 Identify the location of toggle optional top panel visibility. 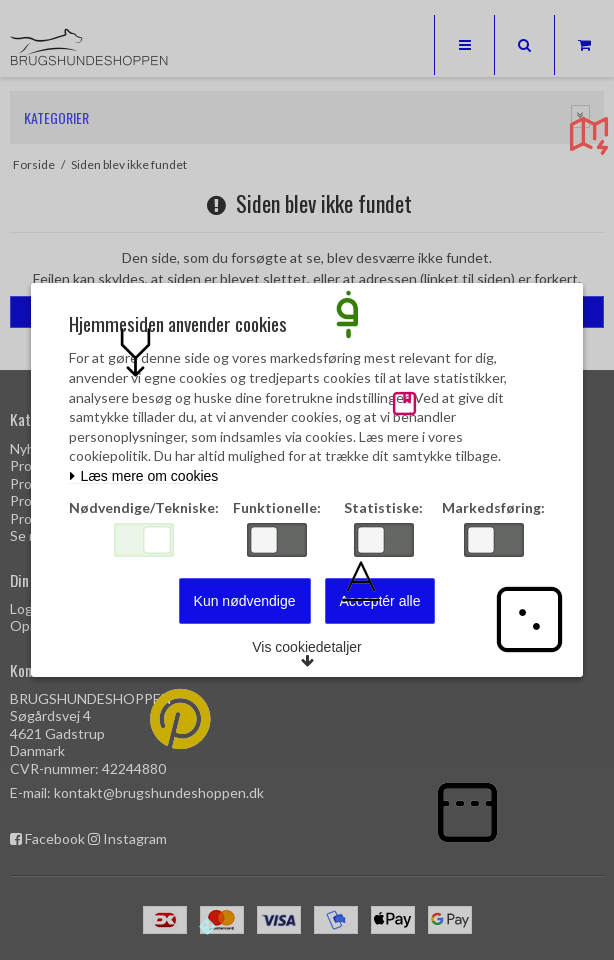
(467, 812).